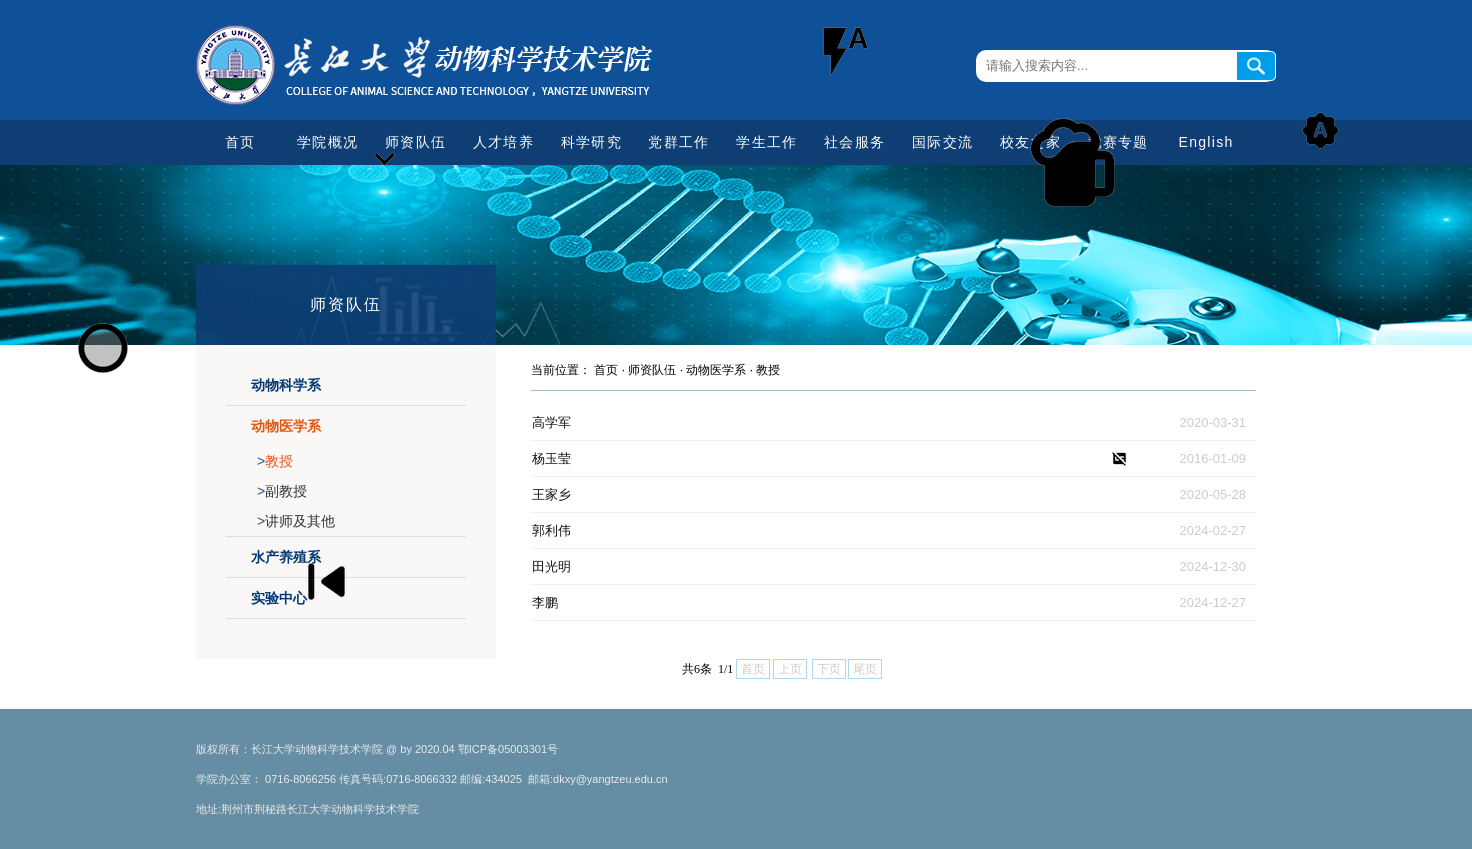  Describe the element at coordinates (1320, 130) in the screenshot. I see `enable automatic brightness adjustment` at that location.